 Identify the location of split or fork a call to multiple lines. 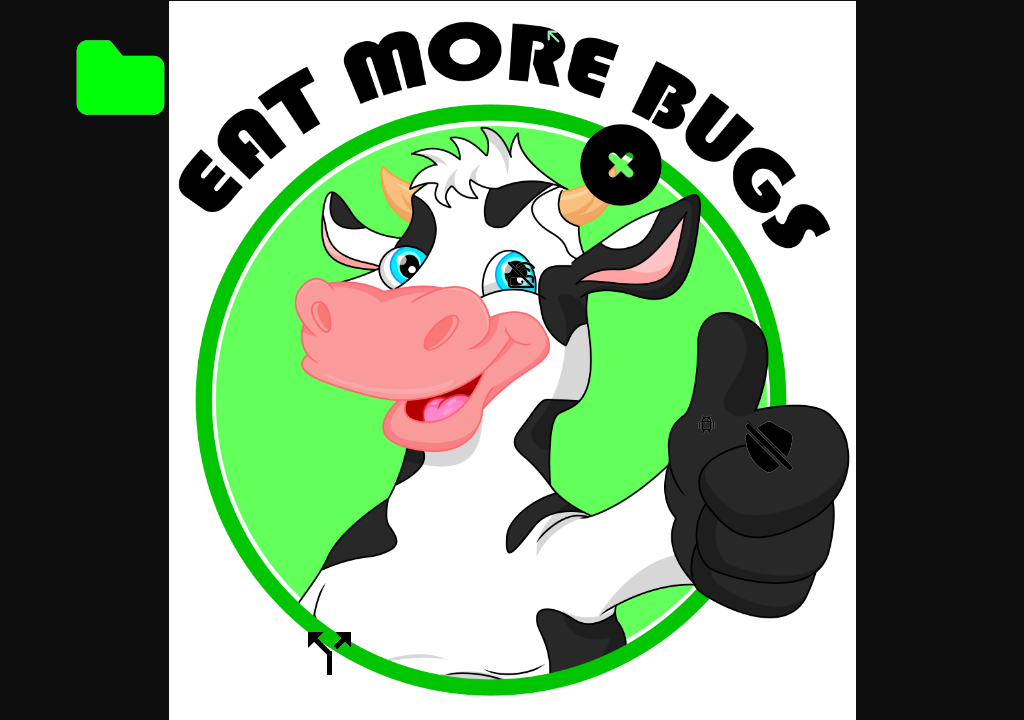
(329, 653).